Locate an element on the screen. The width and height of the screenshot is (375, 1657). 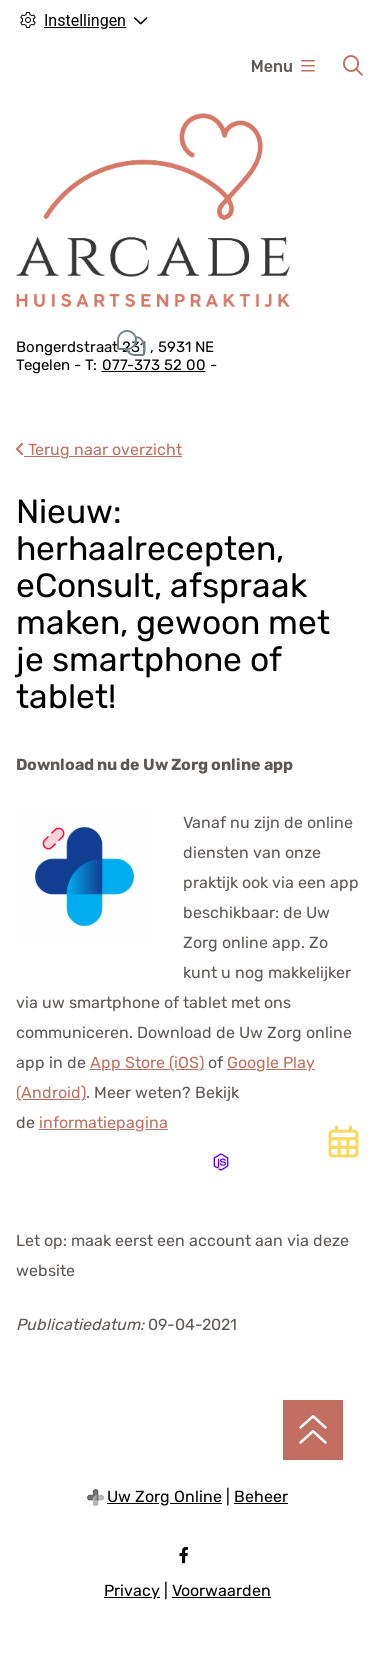
disconnect or unlink connected items is located at coordinates (53, 838).